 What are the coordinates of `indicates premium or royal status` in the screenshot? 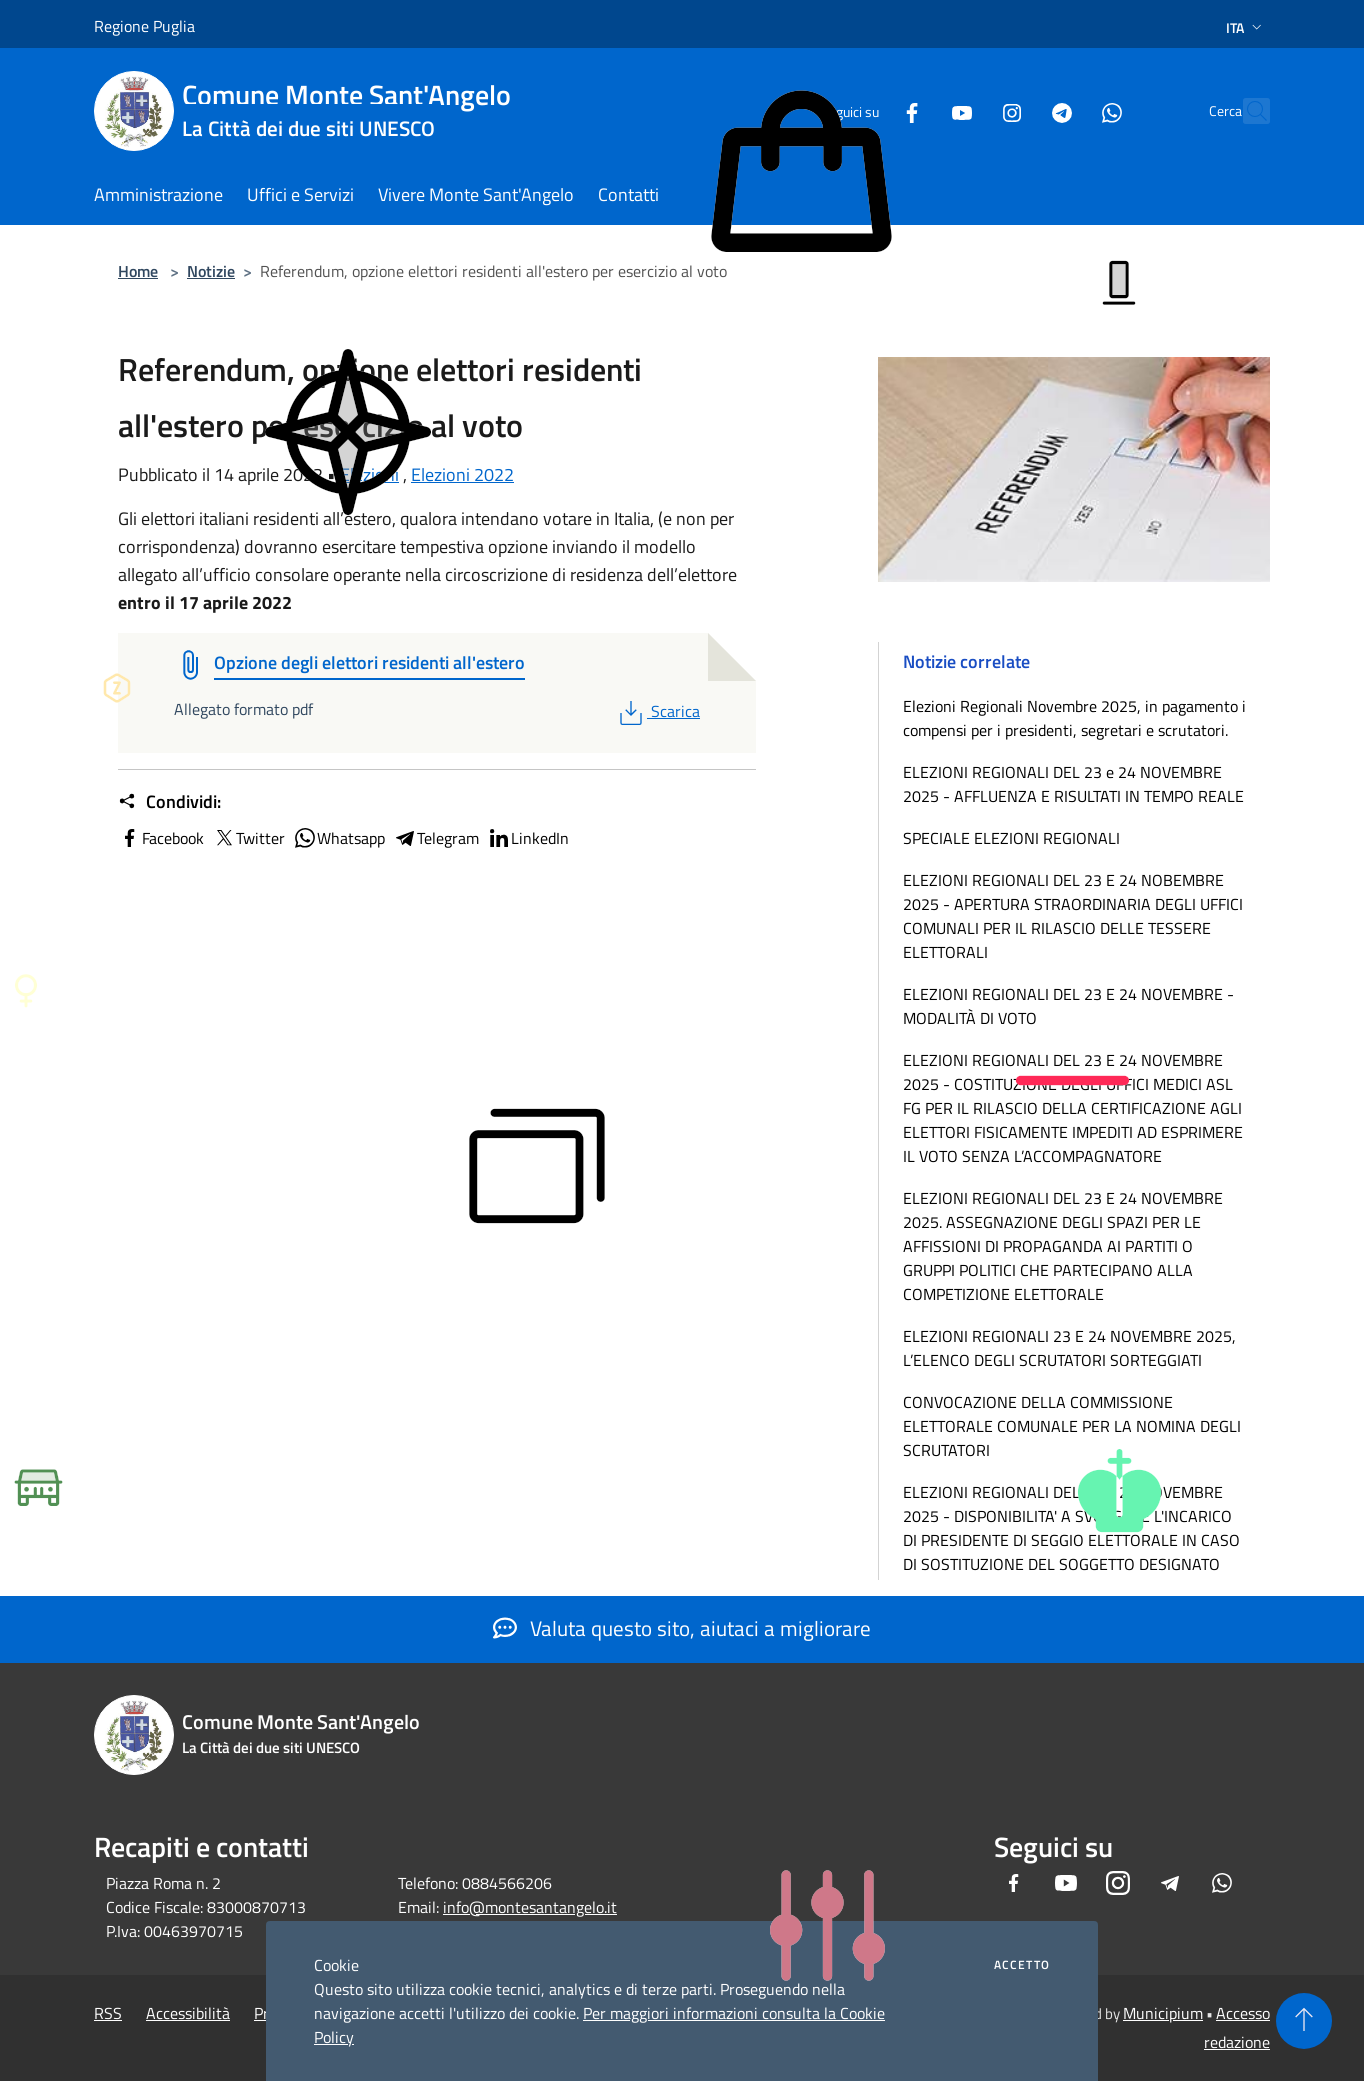 It's located at (1119, 1496).